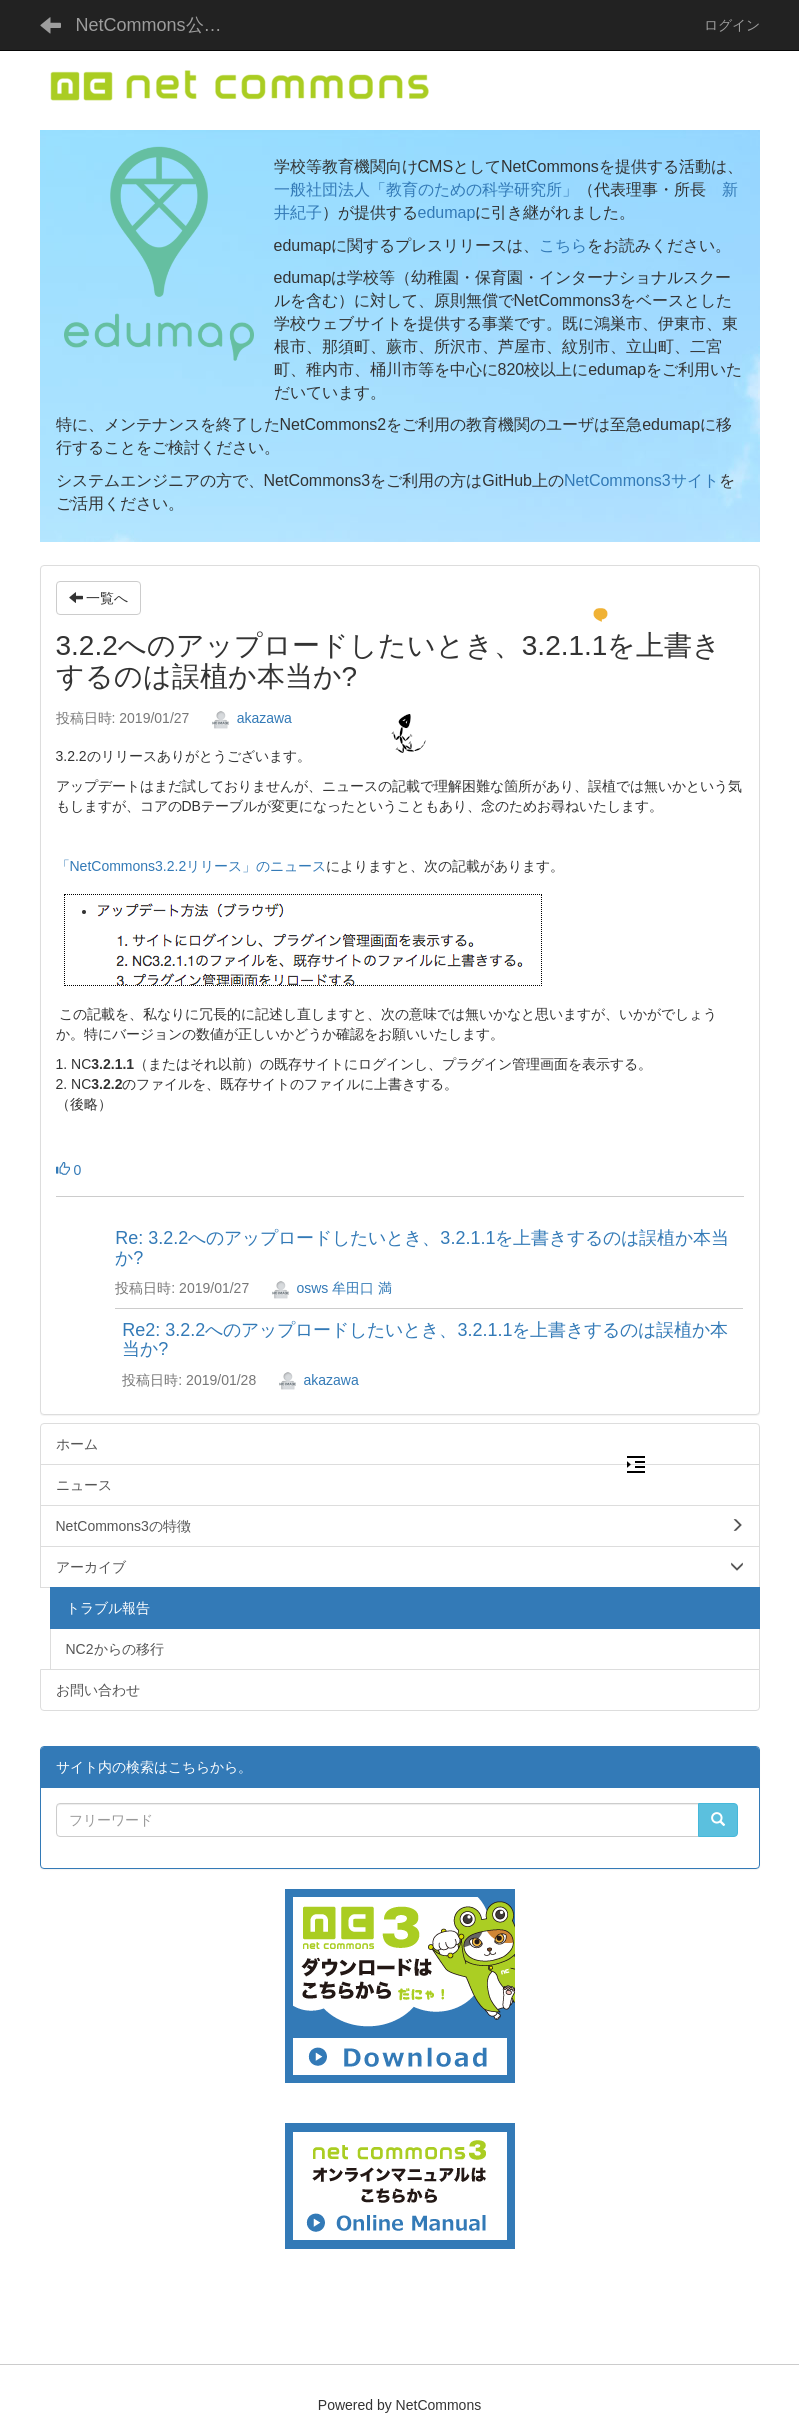 This screenshot has height=2415, width=799. What do you see at coordinates (636, 1464) in the screenshot?
I see `increase text indentation` at bounding box center [636, 1464].